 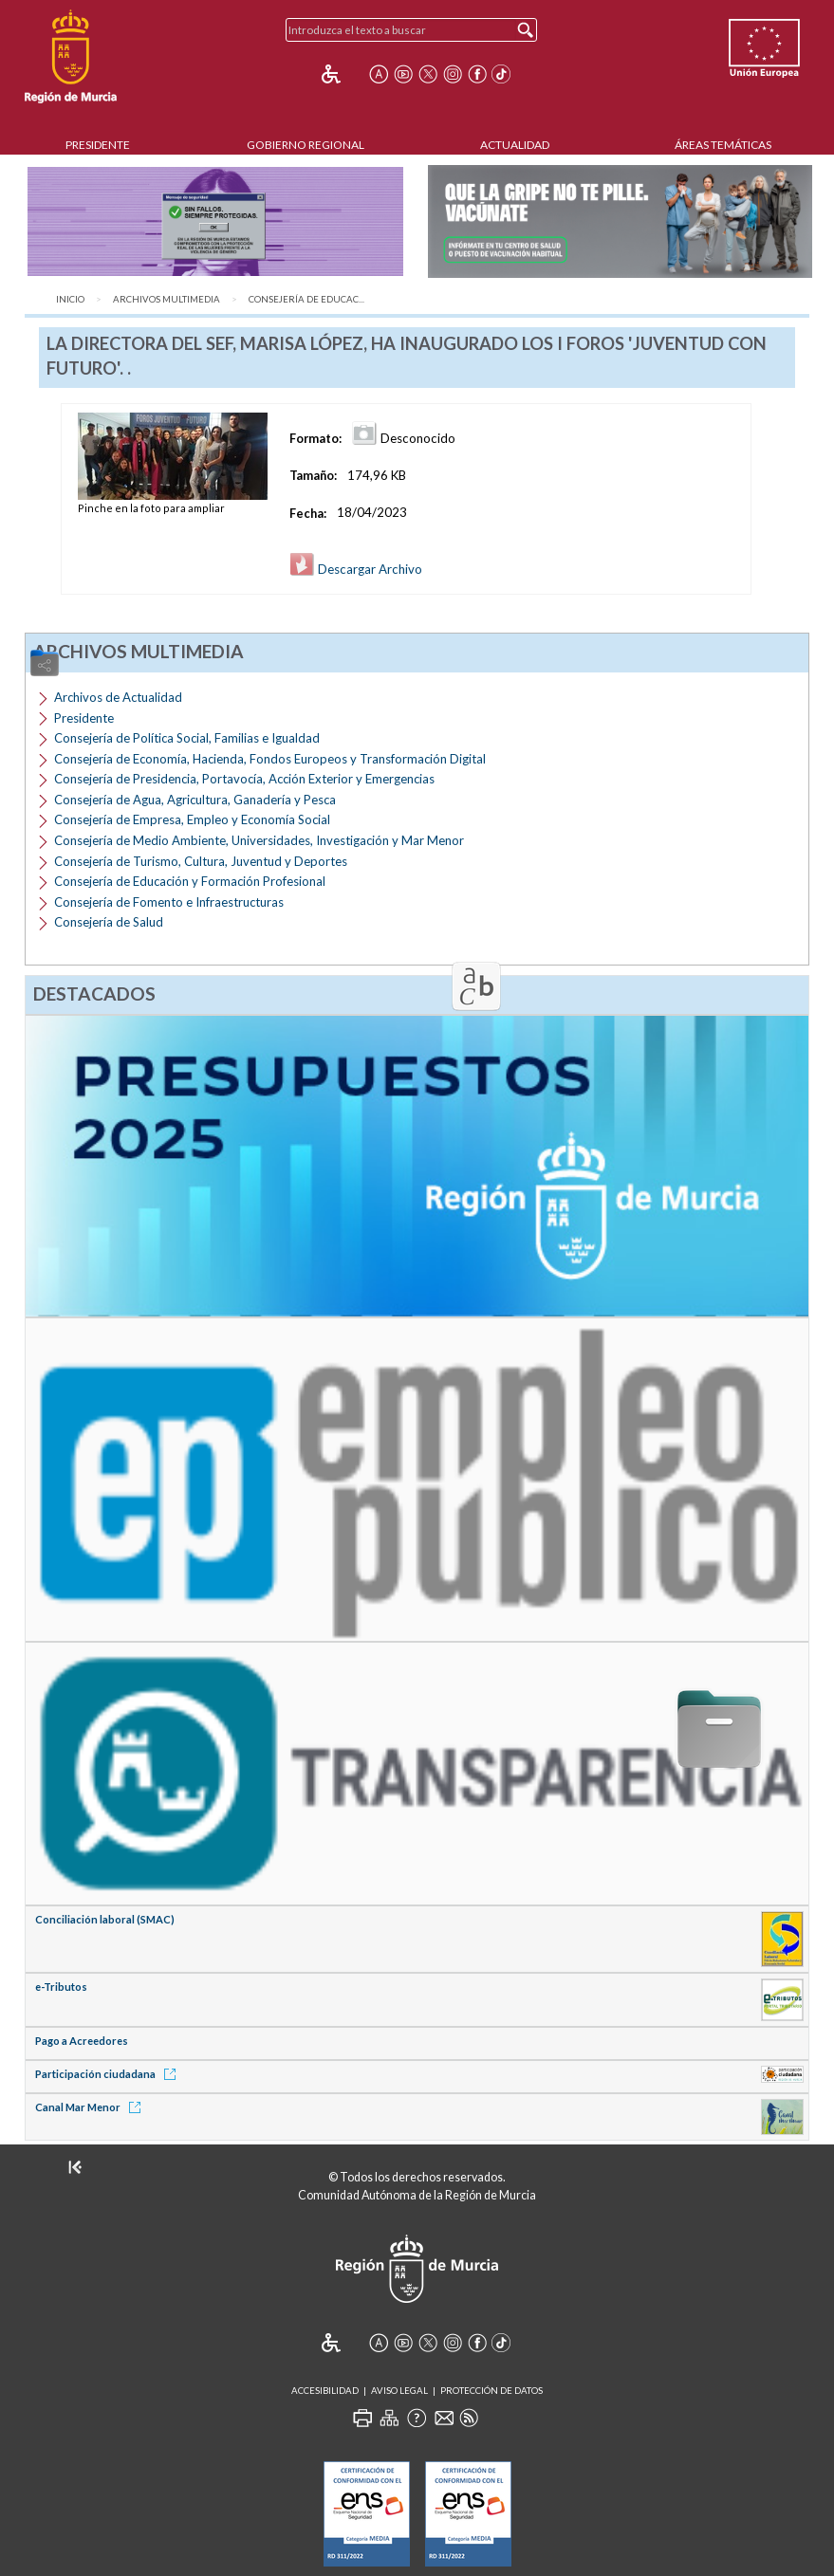 What do you see at coordinates (719, 1729) in the screenshot?
I see `open the file manager application` at bounding box center [719, 1729].